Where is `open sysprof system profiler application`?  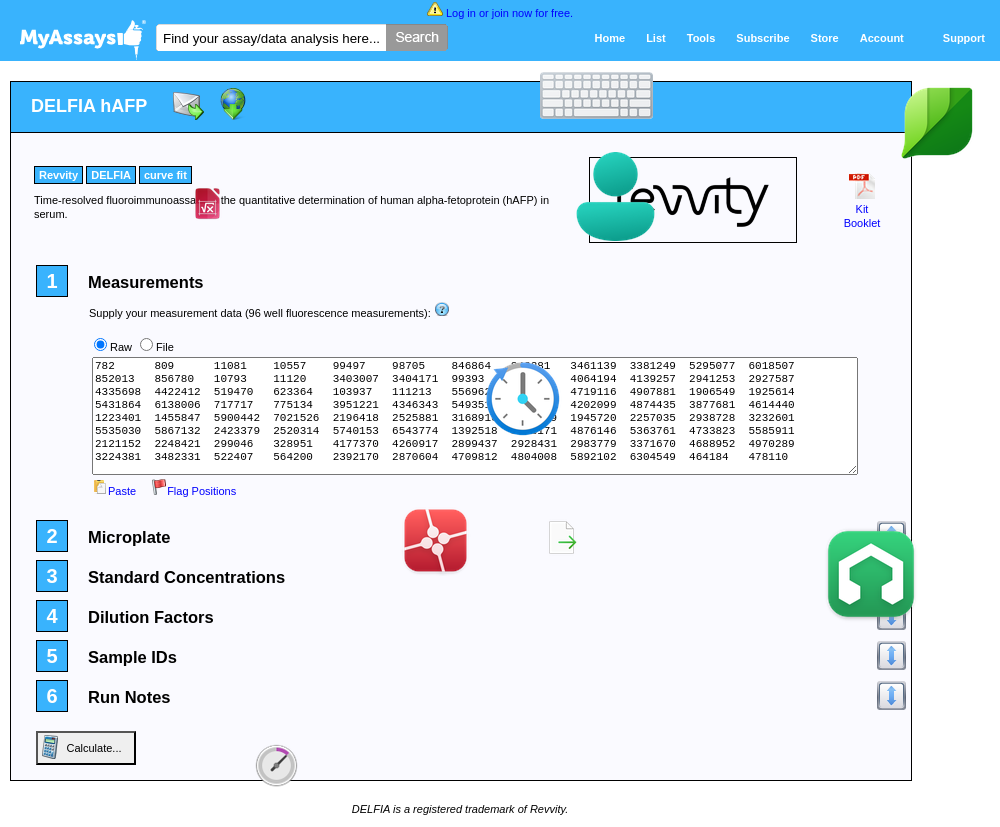 open sysprof system profiler application is located at coordinates (276, 765).